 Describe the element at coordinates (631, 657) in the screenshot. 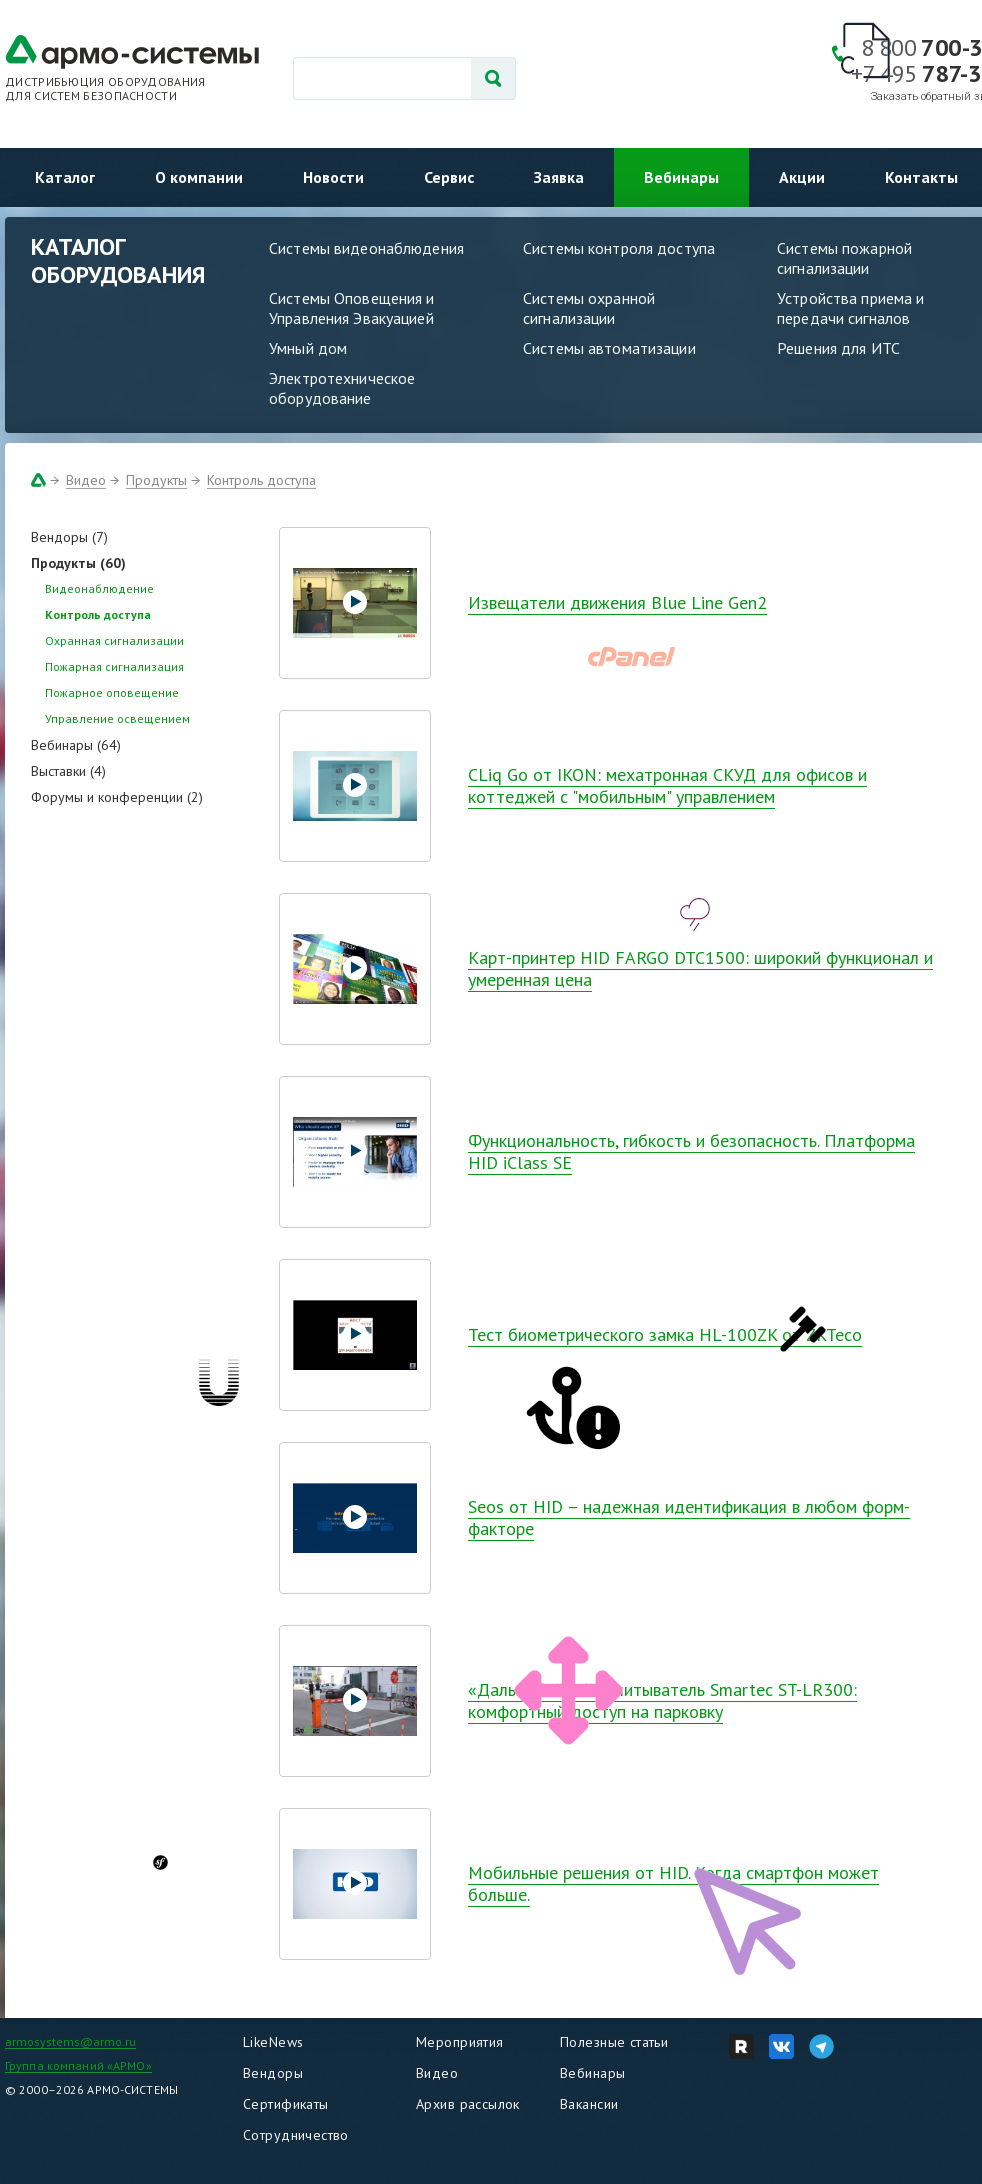

I see `access cPanel web hosting control panel` at that location.